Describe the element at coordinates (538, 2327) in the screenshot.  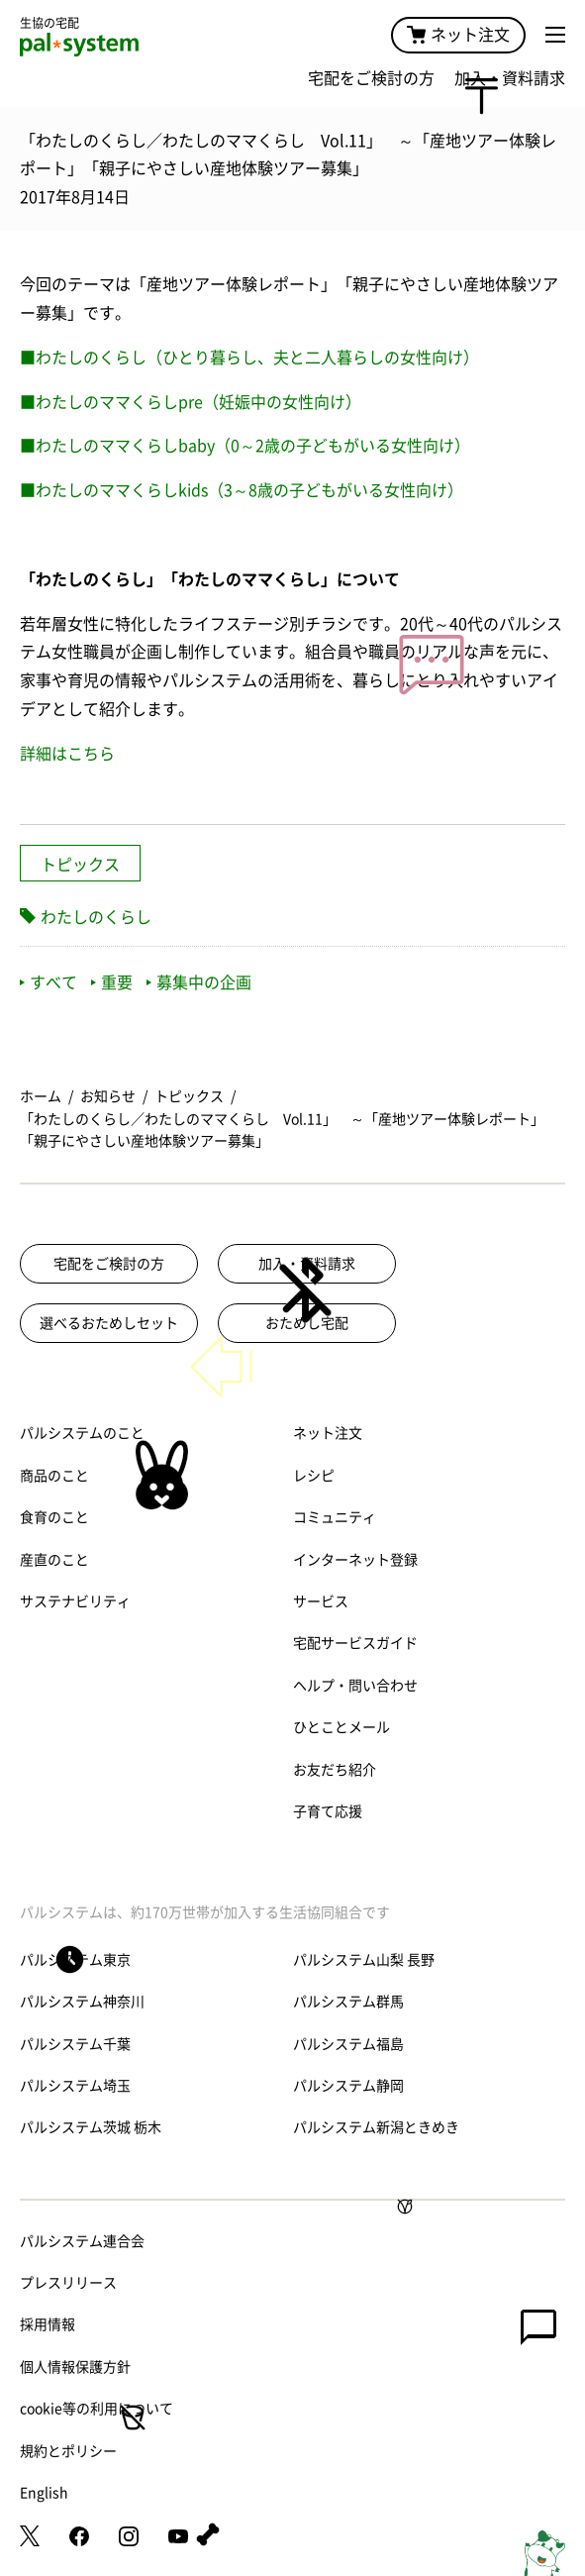
I see `open messaging or chat feature` at that location.